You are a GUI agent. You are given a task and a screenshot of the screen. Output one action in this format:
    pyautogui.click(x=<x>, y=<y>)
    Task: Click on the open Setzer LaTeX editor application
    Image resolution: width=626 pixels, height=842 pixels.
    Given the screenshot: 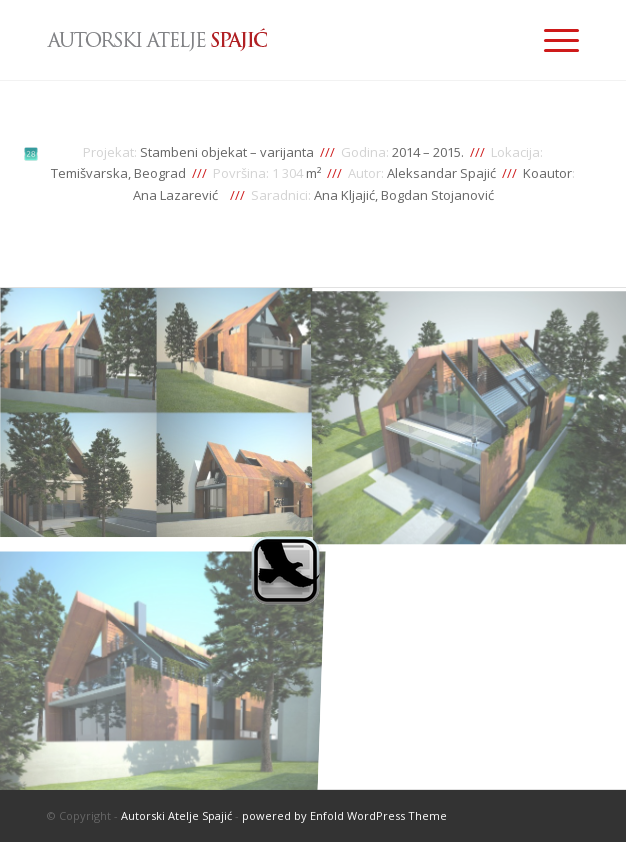 What is the action you would take?
    pyautogui.click(x=285, y=570)
    